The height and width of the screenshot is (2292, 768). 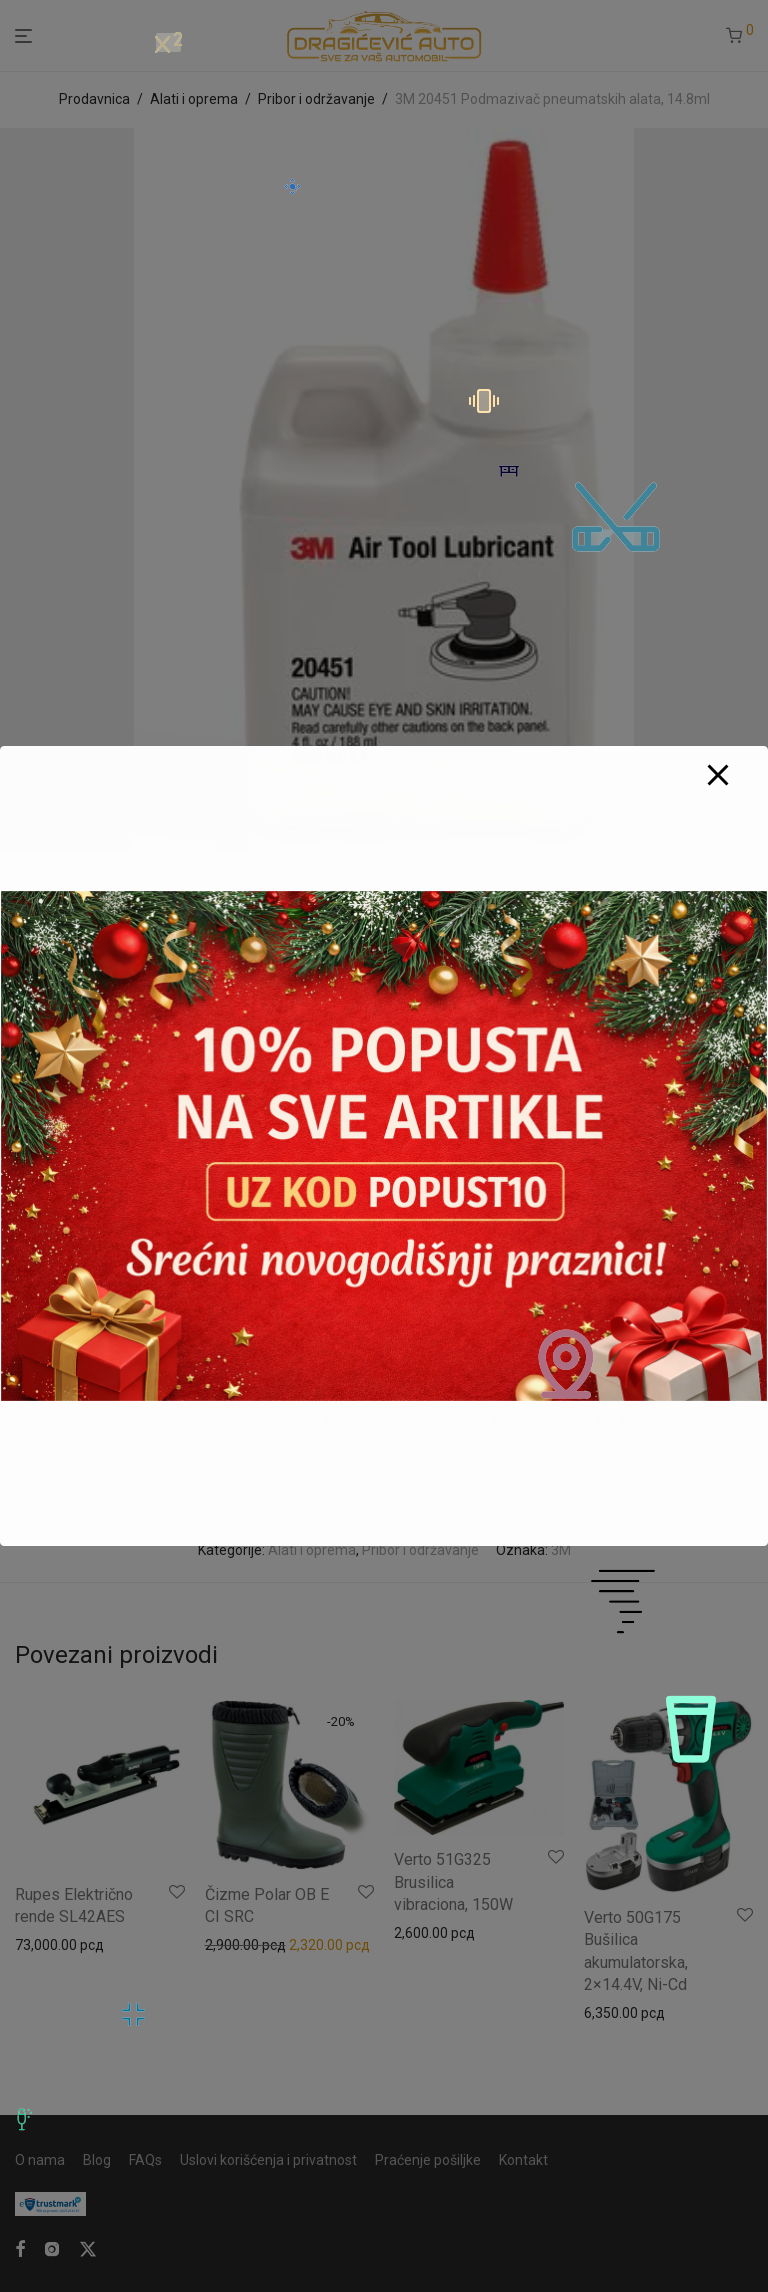 I want to click on access workspace or desk settings, so click(x=509, y=471).